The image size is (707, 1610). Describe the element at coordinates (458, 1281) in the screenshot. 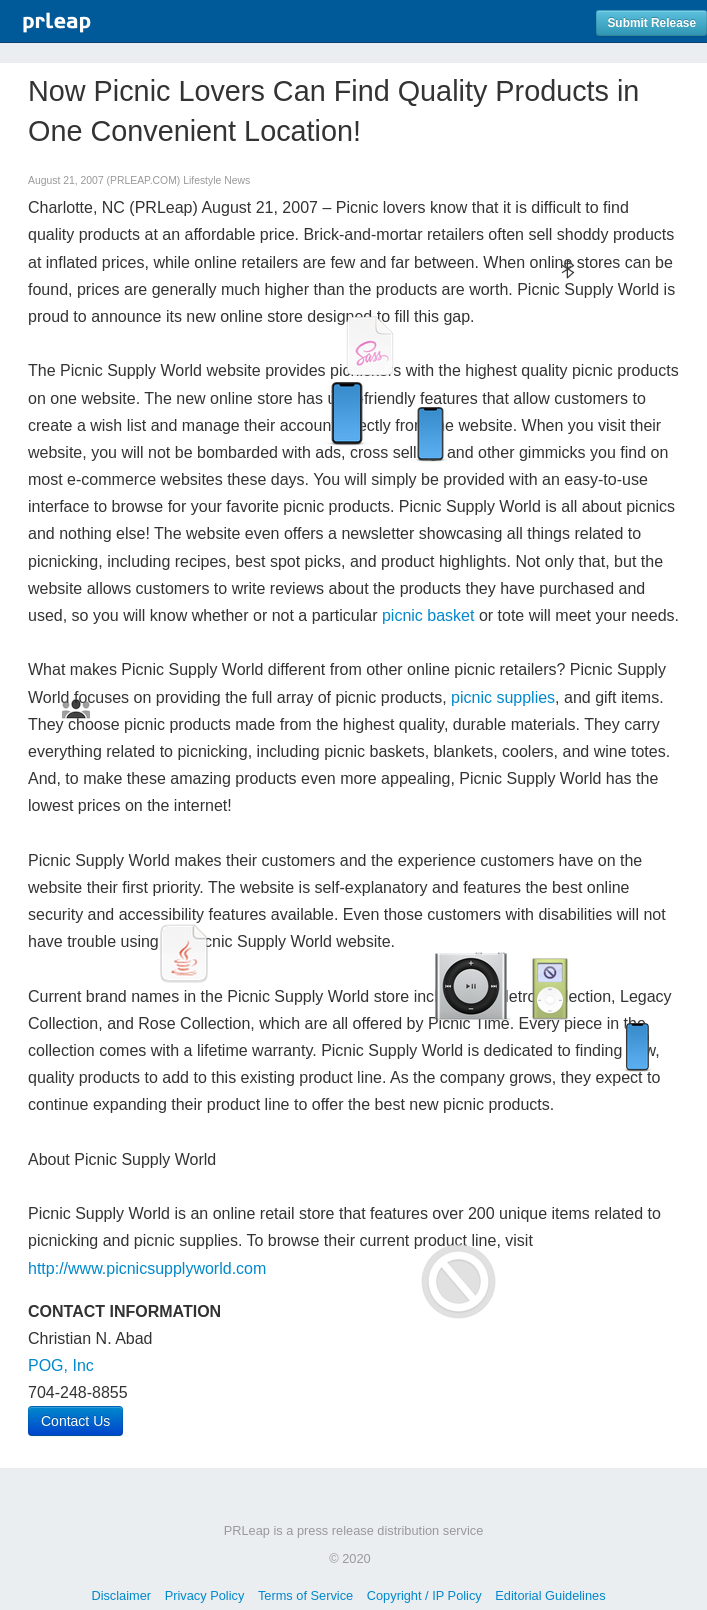

I see `indicates an unsupported file, feature, or action` at that location.